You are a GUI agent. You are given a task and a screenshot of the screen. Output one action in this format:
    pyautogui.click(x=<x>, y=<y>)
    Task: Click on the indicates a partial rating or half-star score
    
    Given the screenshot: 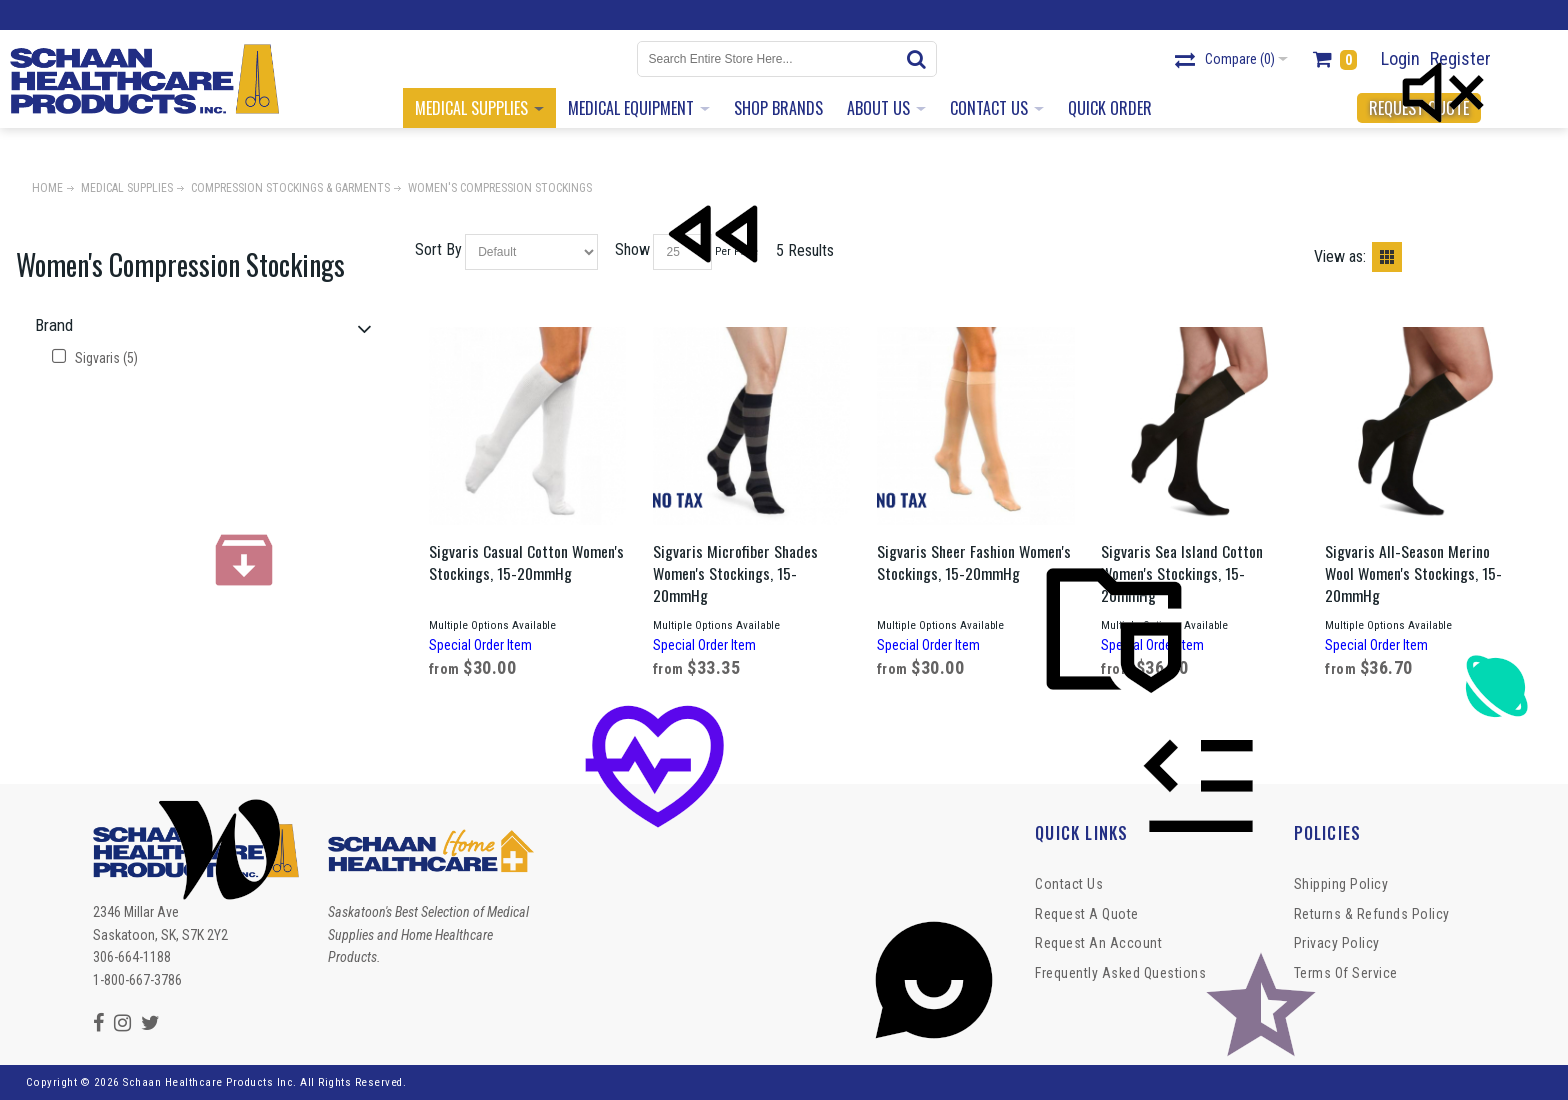 What is the action you would take?
    pyautogui.click(x=1261, y=1007)
    